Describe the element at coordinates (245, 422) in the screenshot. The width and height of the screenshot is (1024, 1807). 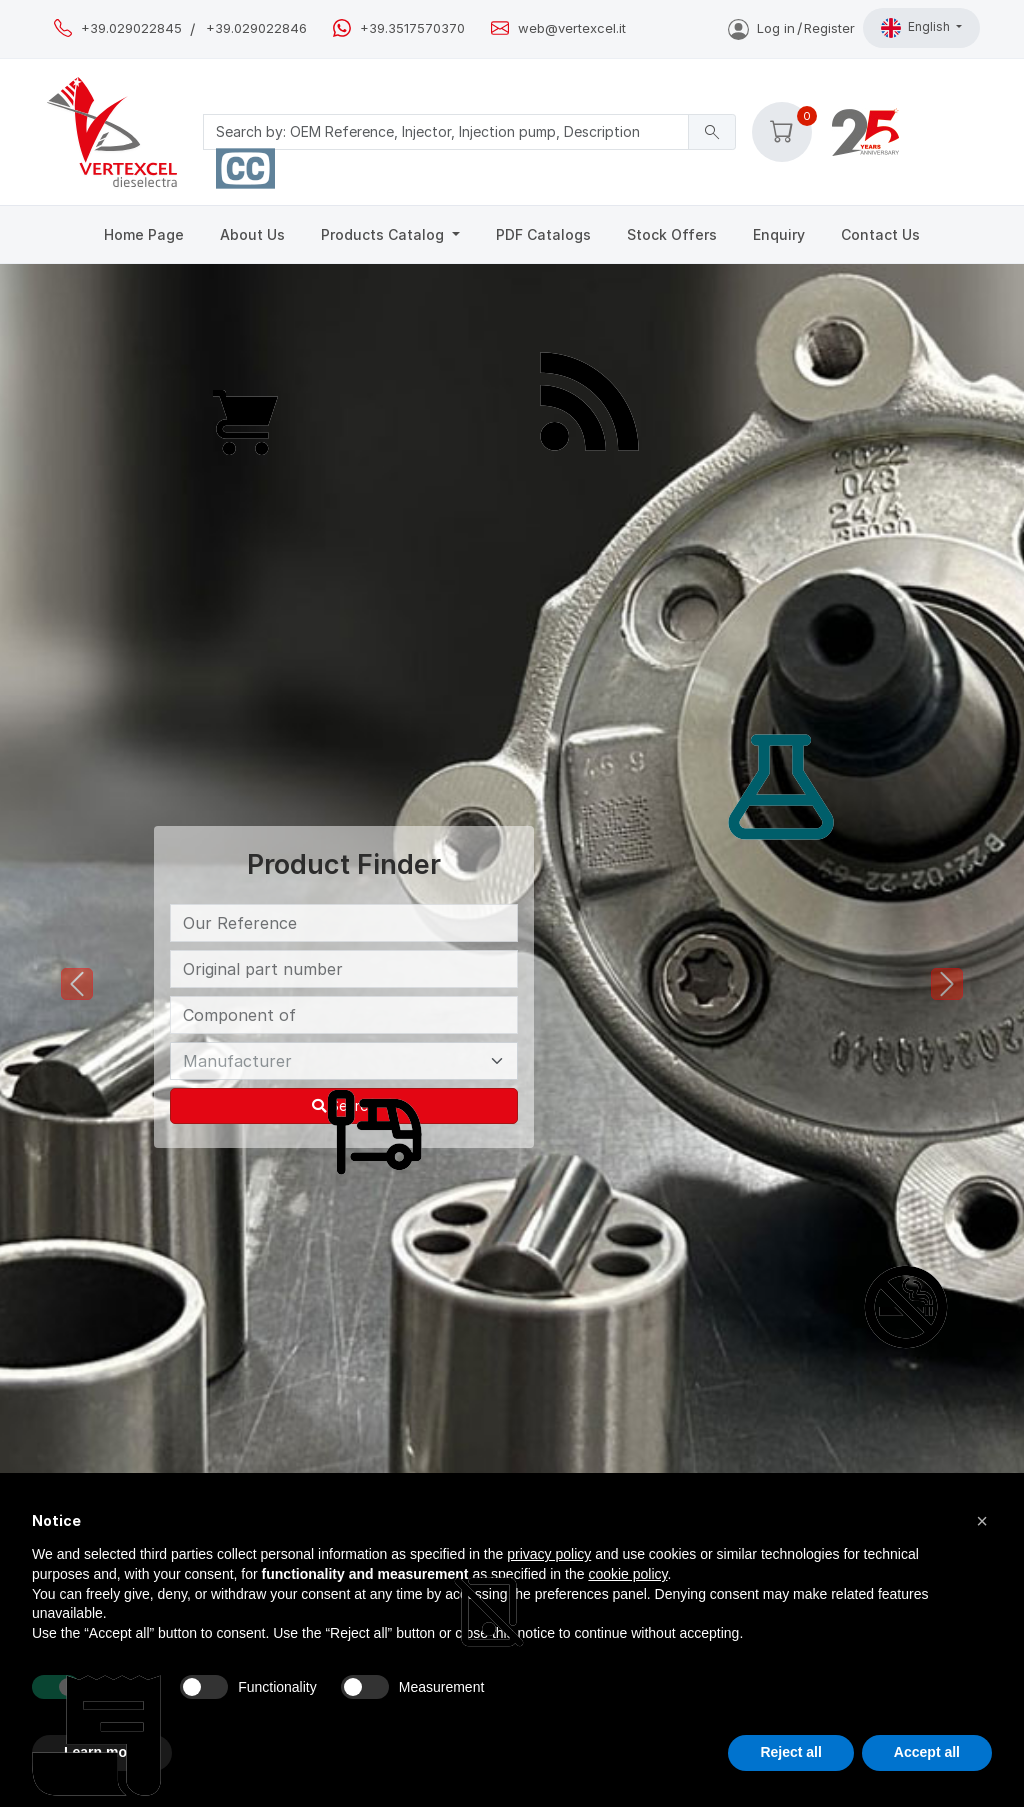
I see `view your shopping cart` at that location.